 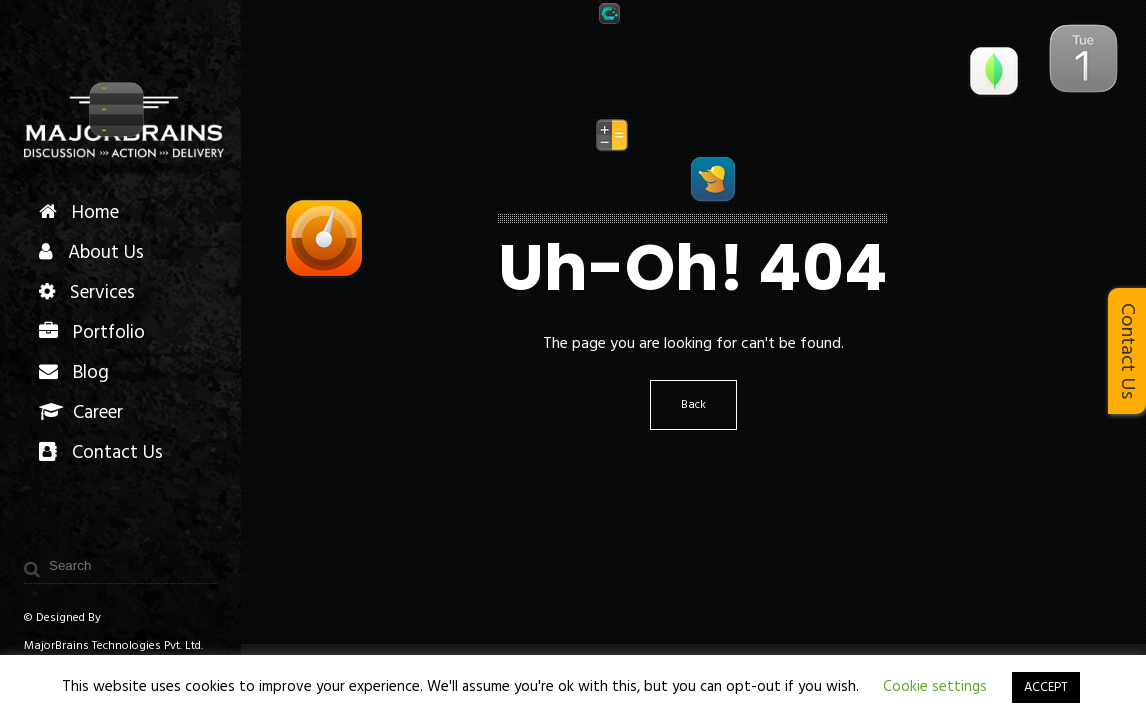 I want to click on open gtick metronome application, so click(x=324, y=238).